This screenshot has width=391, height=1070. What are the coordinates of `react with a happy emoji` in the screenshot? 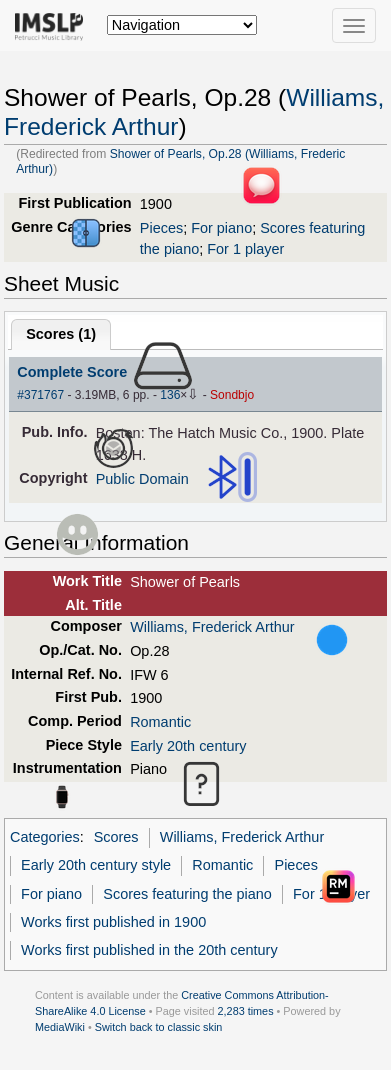 It's located at (77, 534).